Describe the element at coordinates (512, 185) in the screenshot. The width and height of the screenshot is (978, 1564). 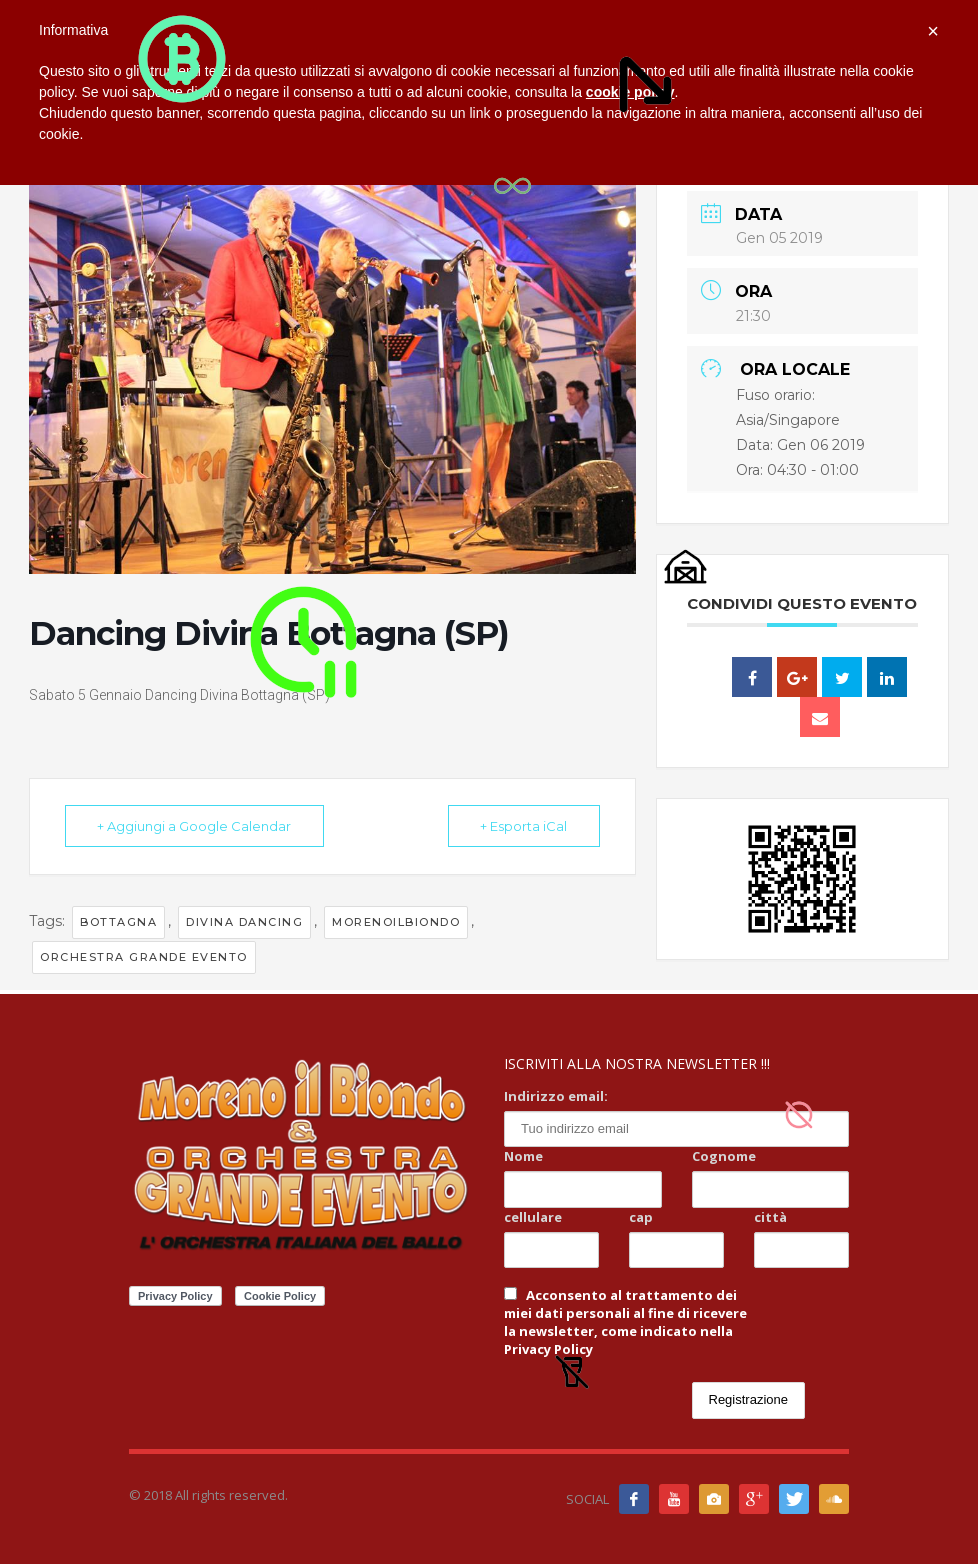
I see `indicates unlimited or infinite quantity` at that location.